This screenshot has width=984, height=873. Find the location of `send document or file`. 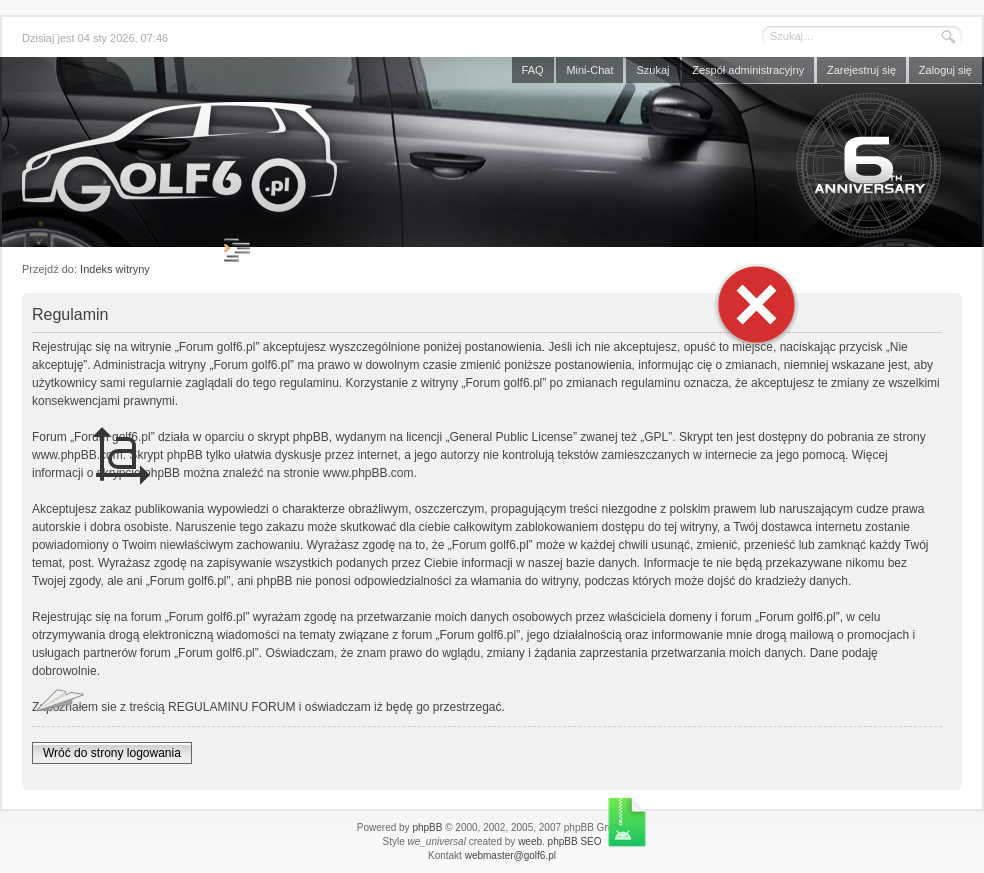

send document or file is located at coordinates (60, 701).